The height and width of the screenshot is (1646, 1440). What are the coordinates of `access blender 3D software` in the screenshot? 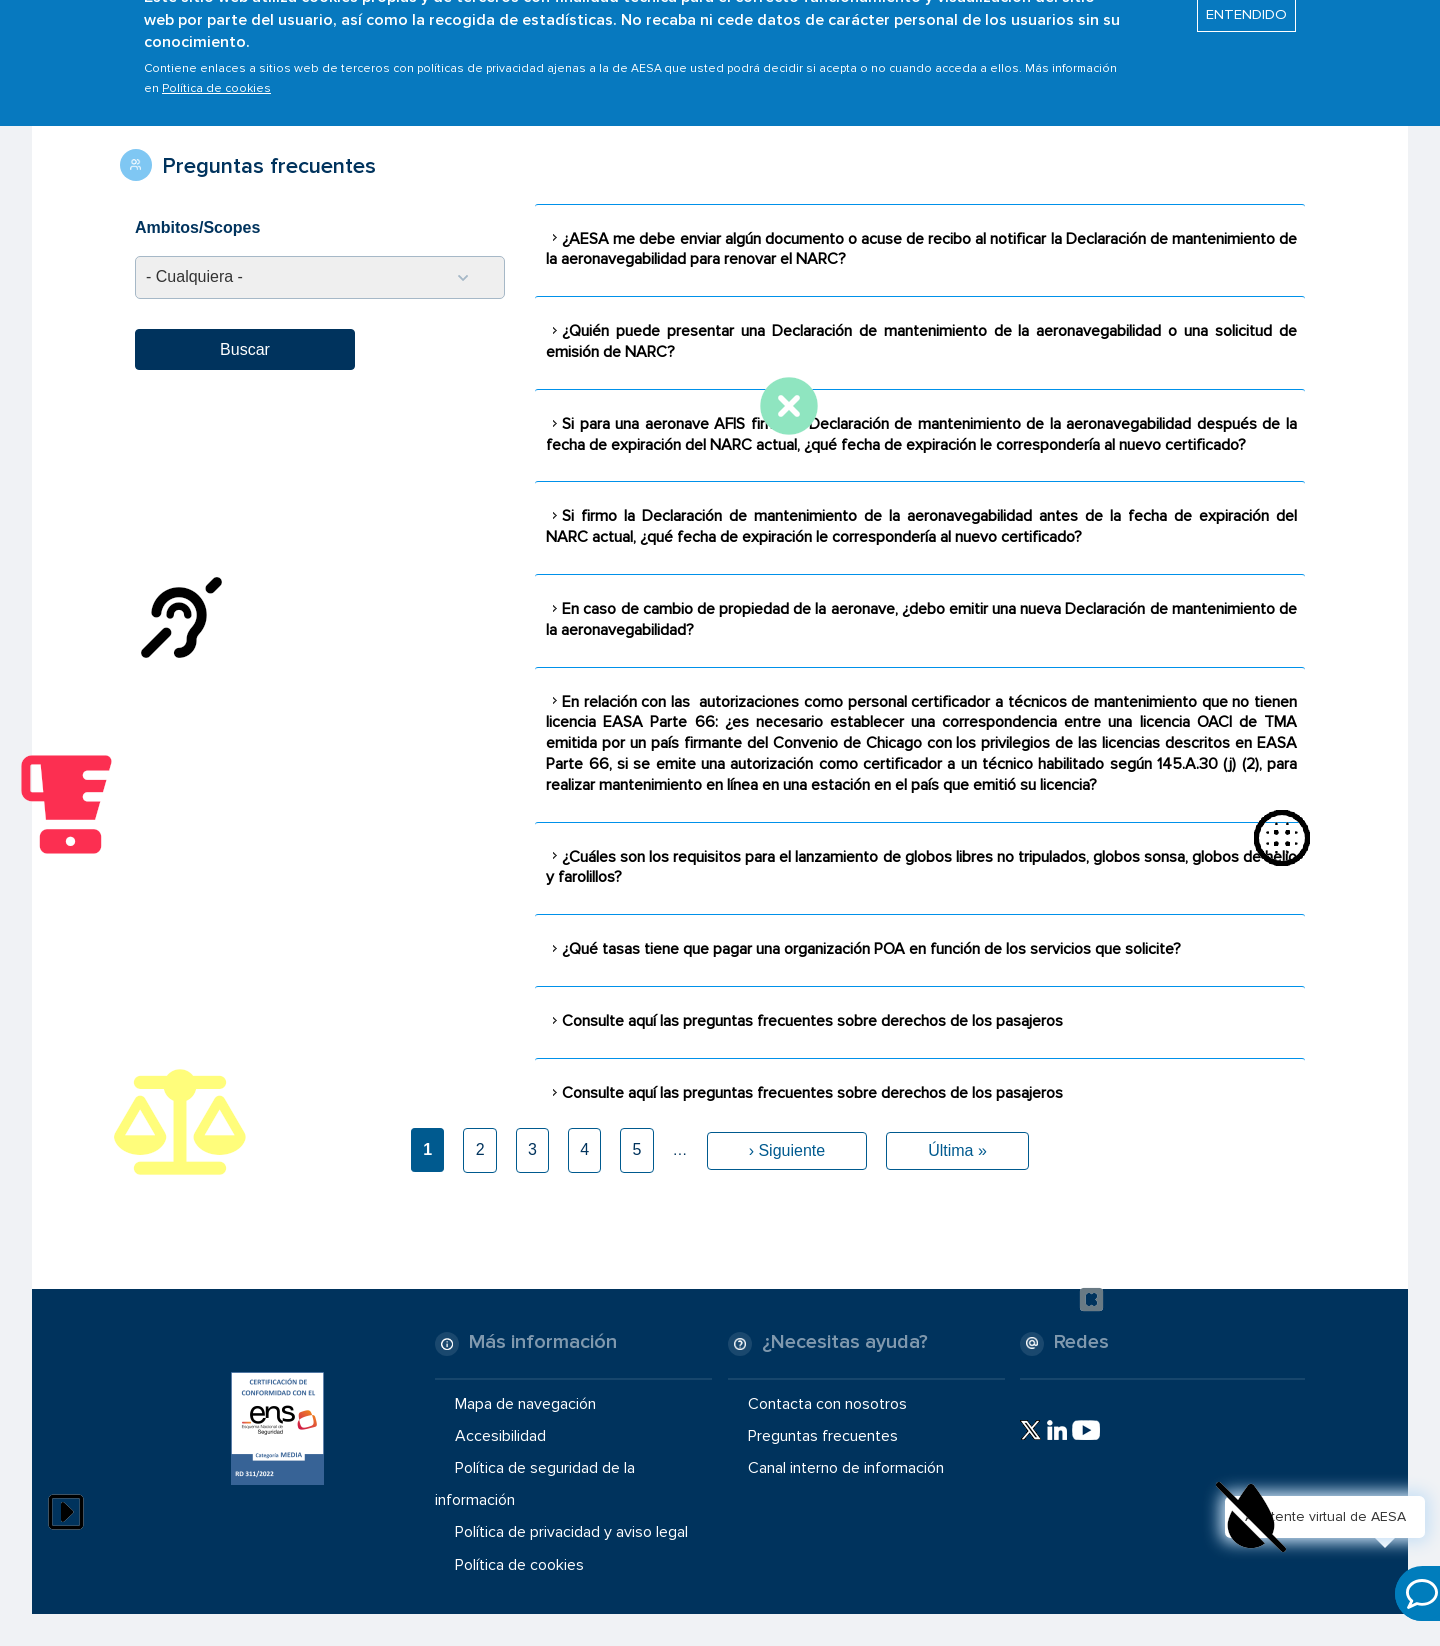 It's located at (70, 804).